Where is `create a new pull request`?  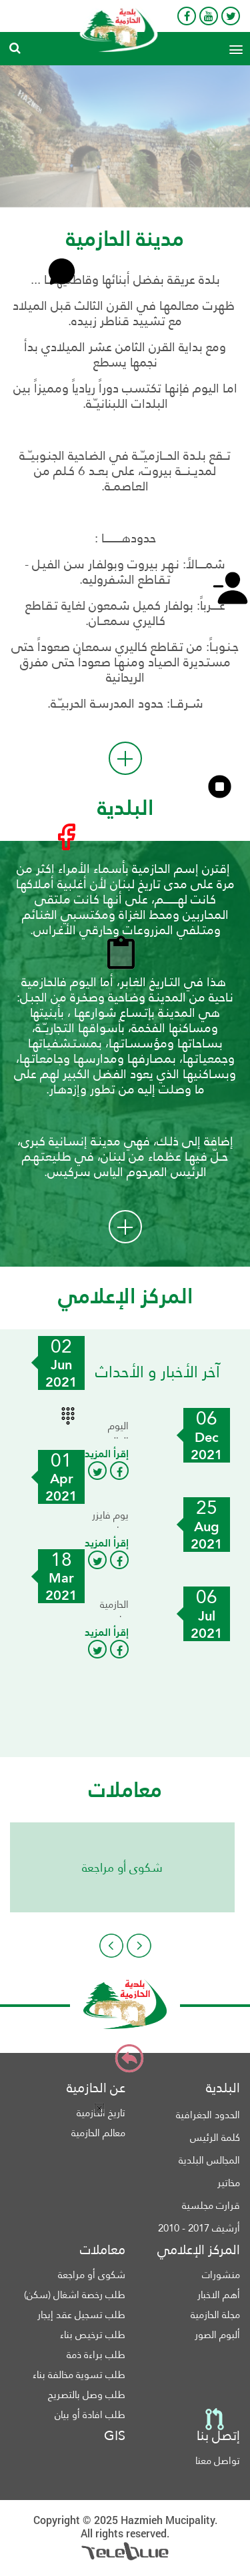 create a new pull request is located at coordinates (215, 2419).